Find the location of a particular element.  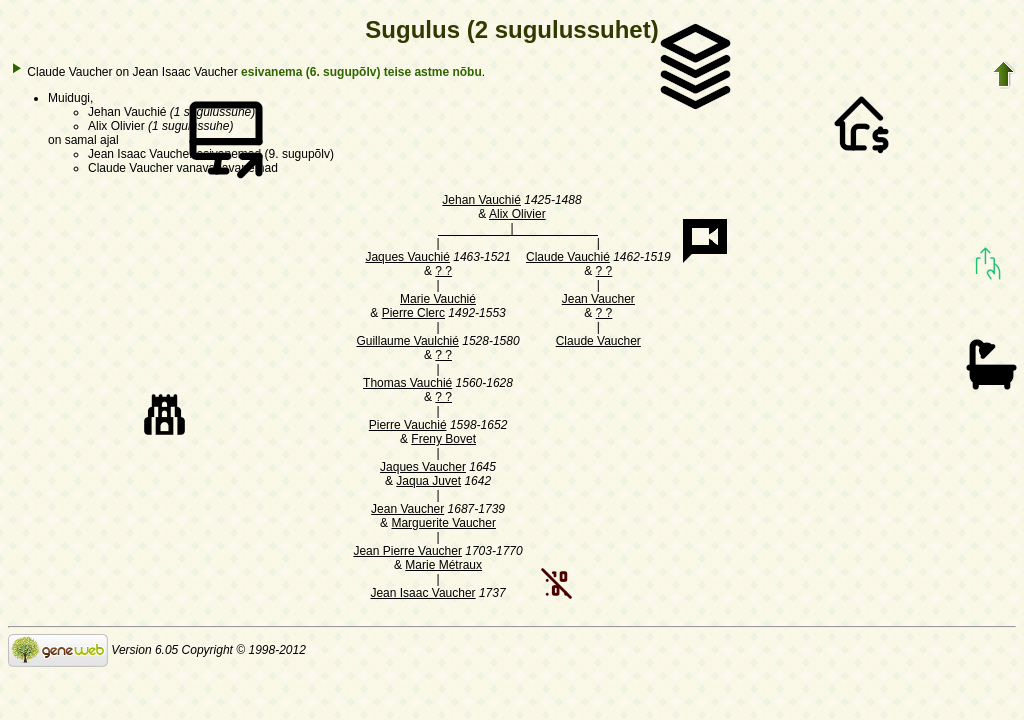

view home financing or mortgage options is located at coordinates (861, 123).